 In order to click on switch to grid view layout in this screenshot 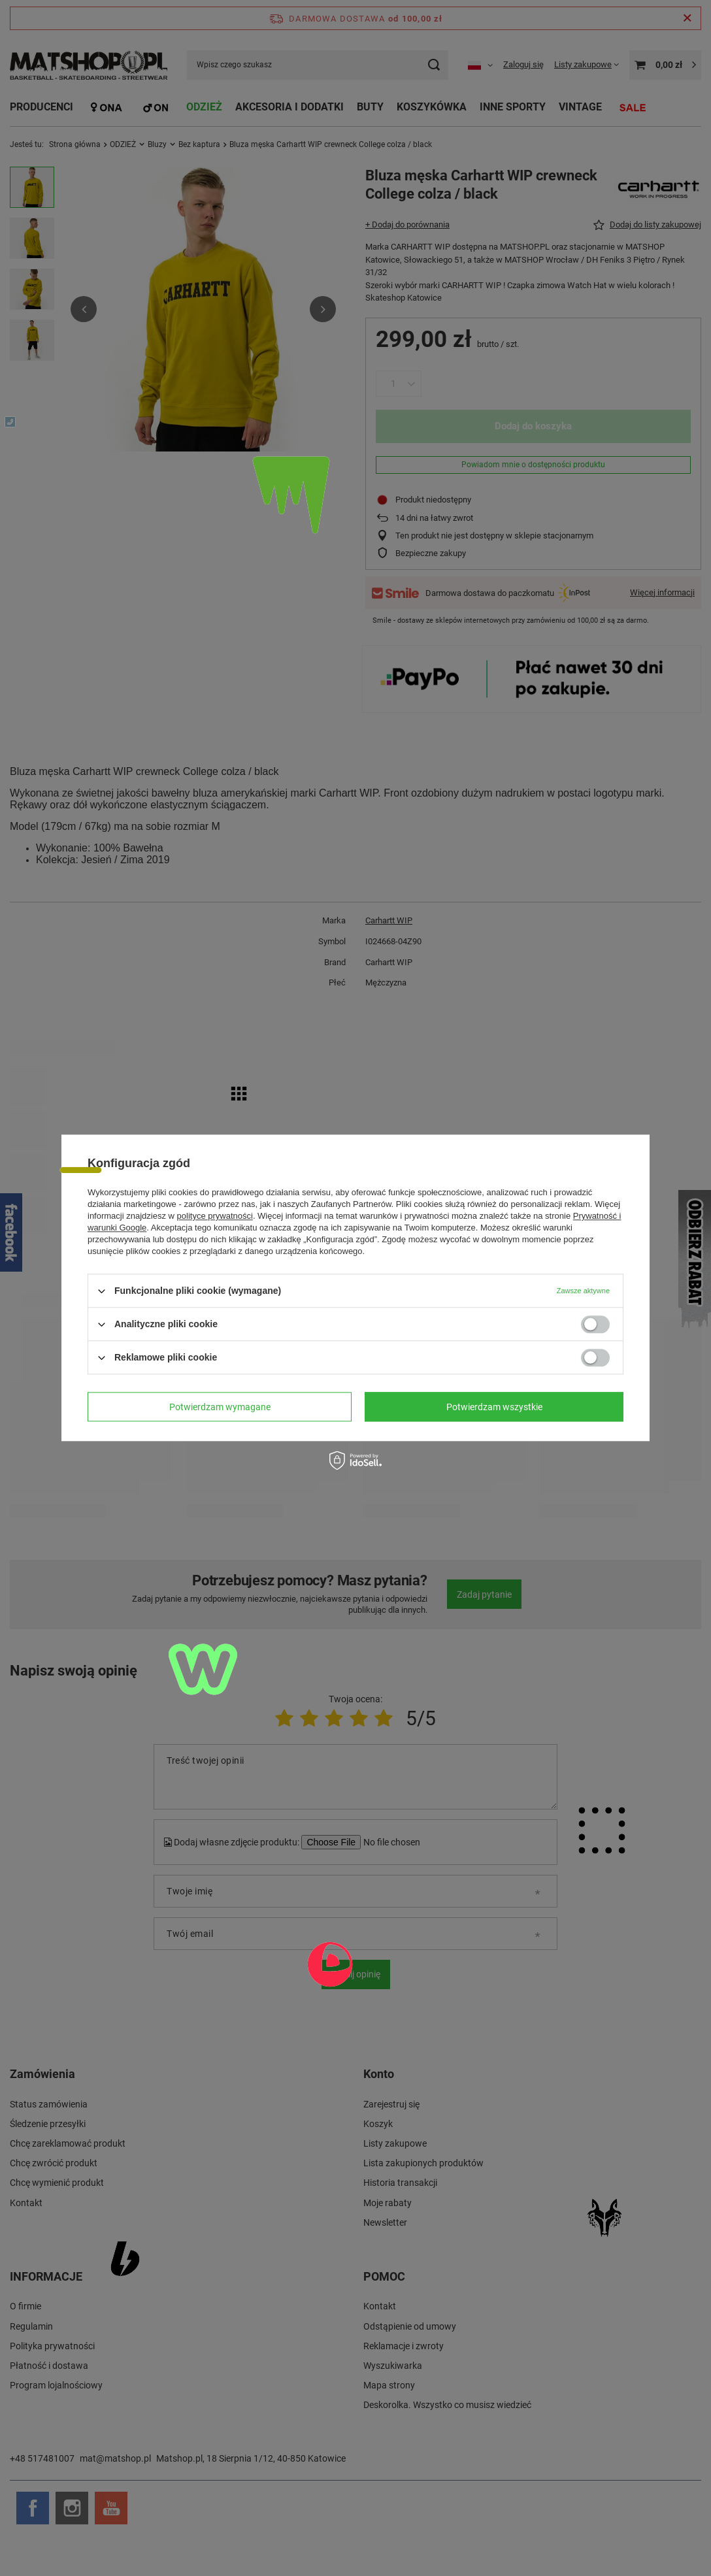, I will do `click(239, 1093)`.